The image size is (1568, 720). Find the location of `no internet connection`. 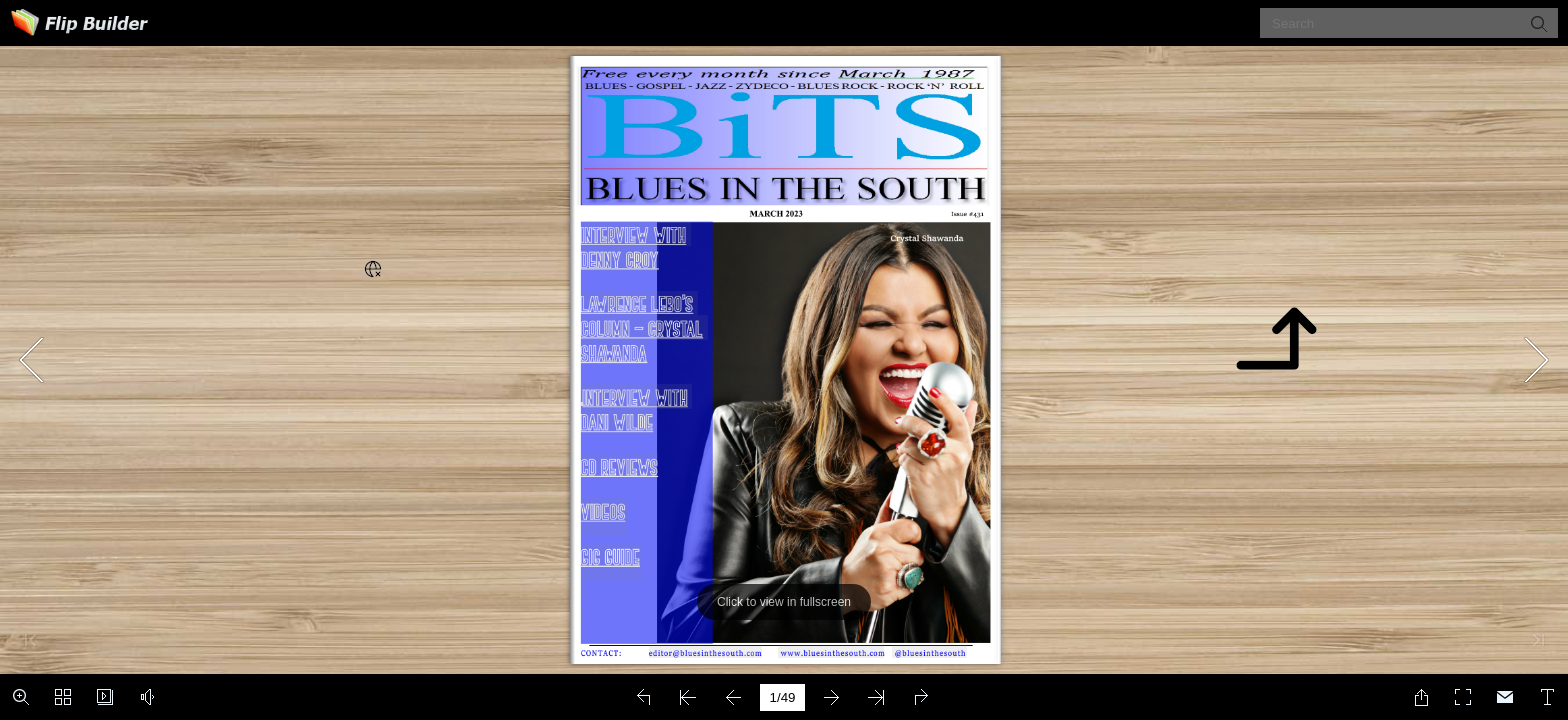

no internet connection is located at coordinates (373, 269).